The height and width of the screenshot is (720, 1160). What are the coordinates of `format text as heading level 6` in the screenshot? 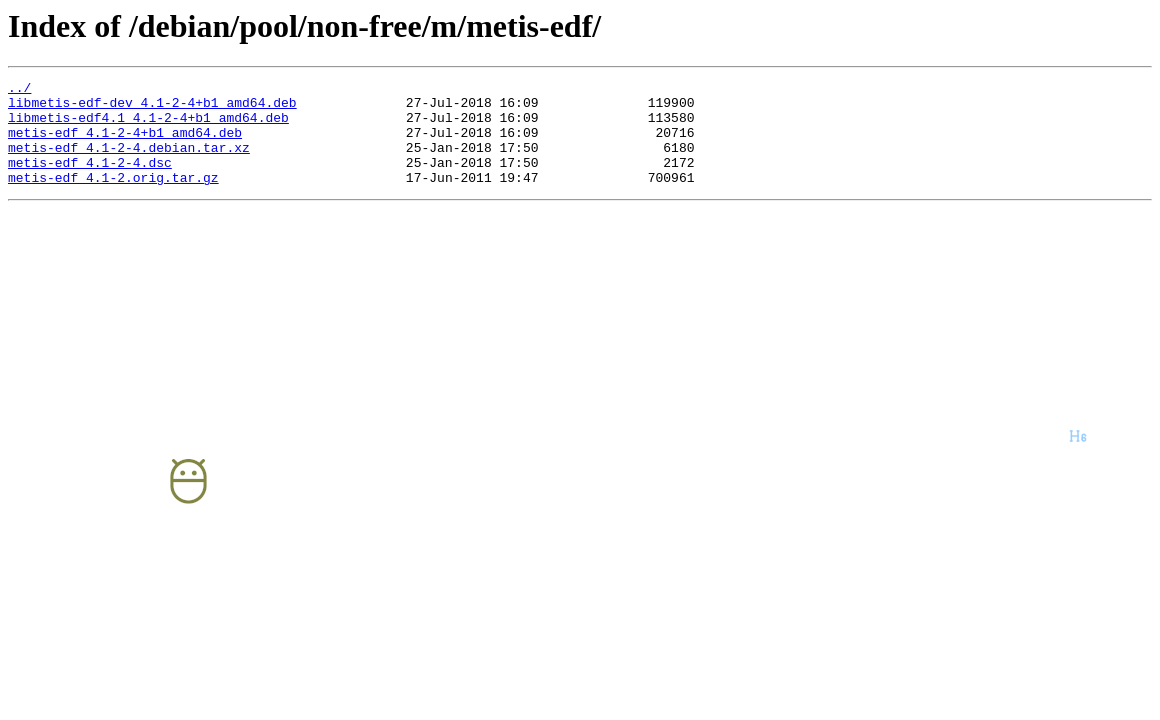 It's located at (1078, 436).